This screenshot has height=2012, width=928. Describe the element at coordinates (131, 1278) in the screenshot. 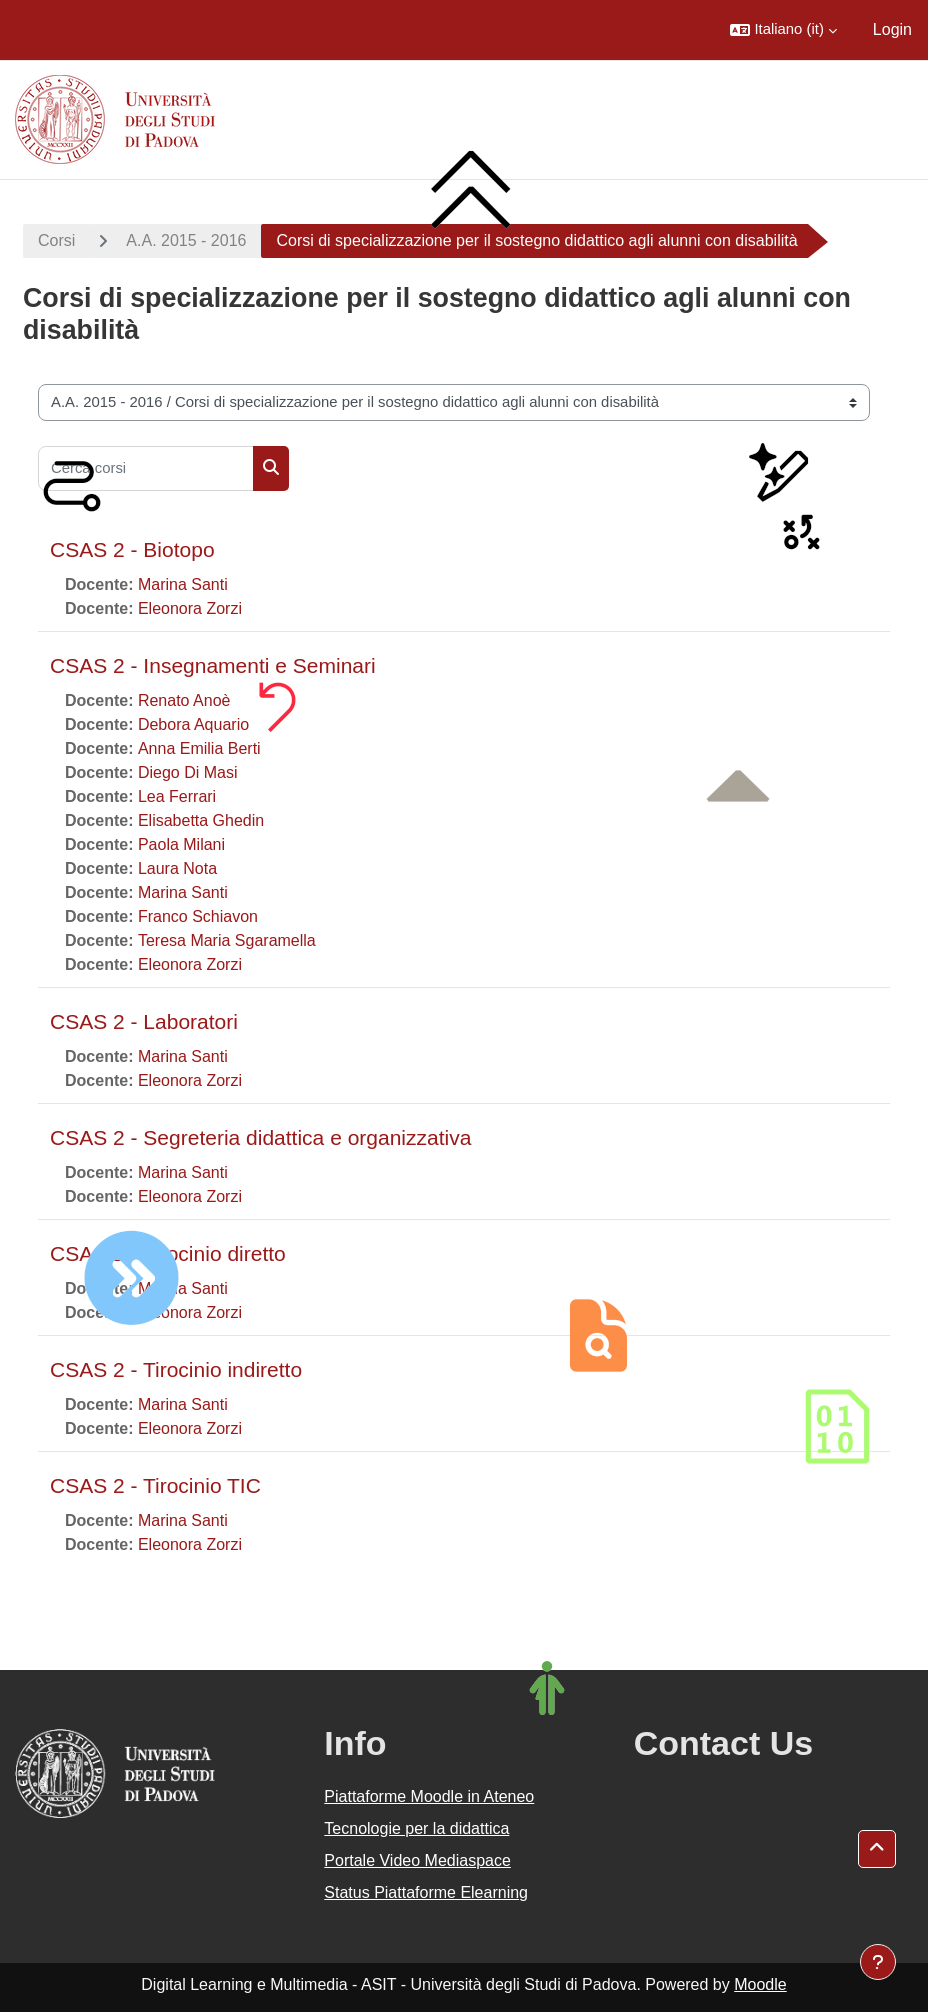

I see `skip forward or advance to next item` at that location.